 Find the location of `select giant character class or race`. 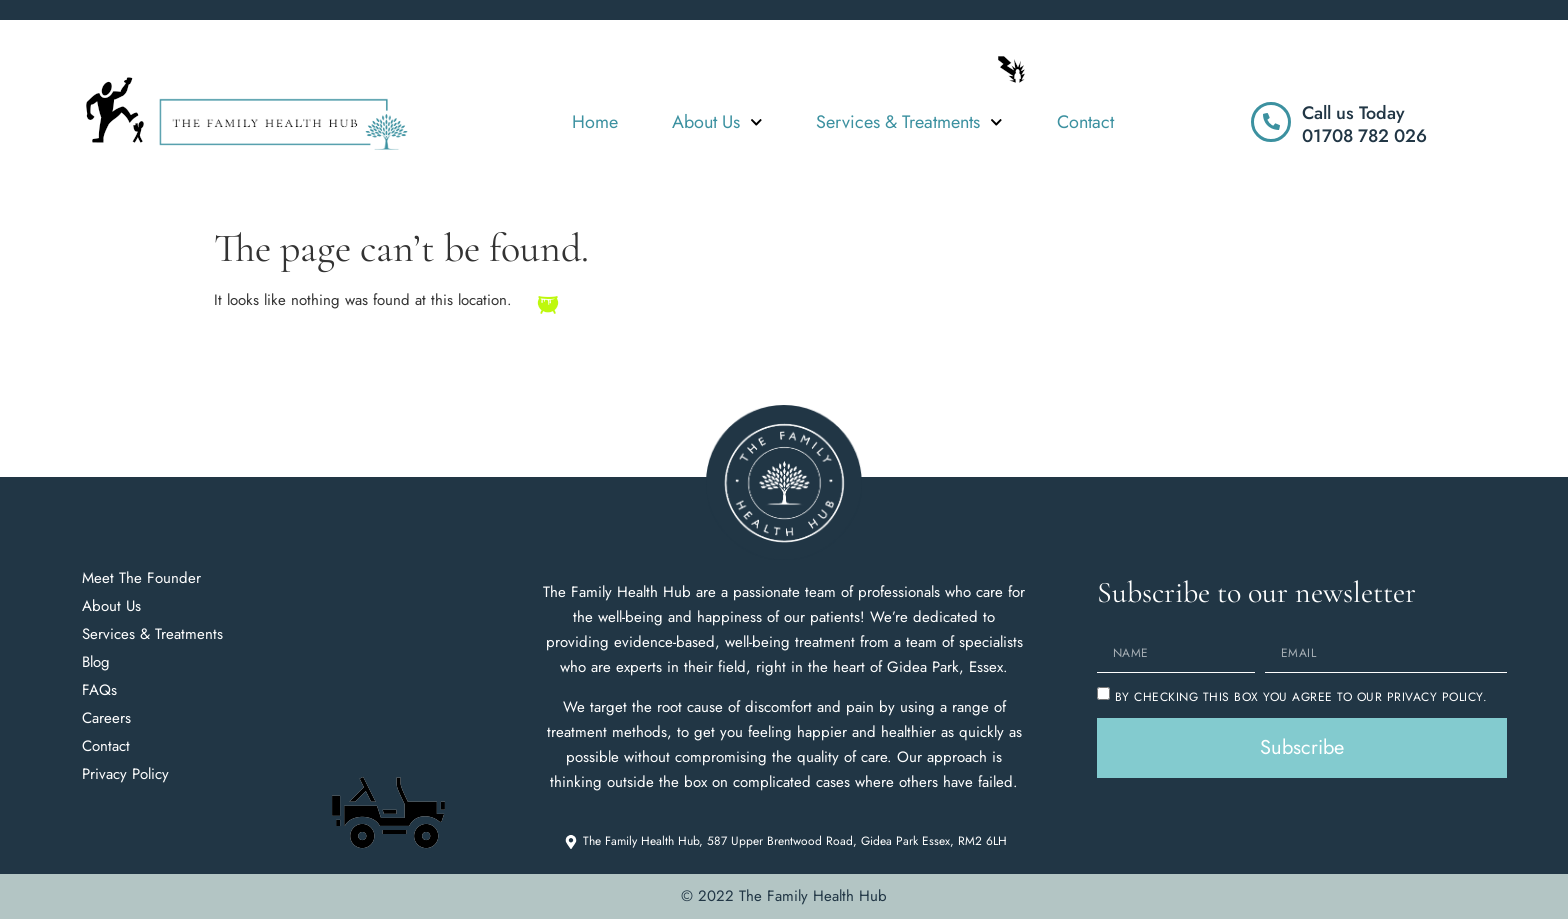

select giant character class or race is located at coordinates (115, 110).